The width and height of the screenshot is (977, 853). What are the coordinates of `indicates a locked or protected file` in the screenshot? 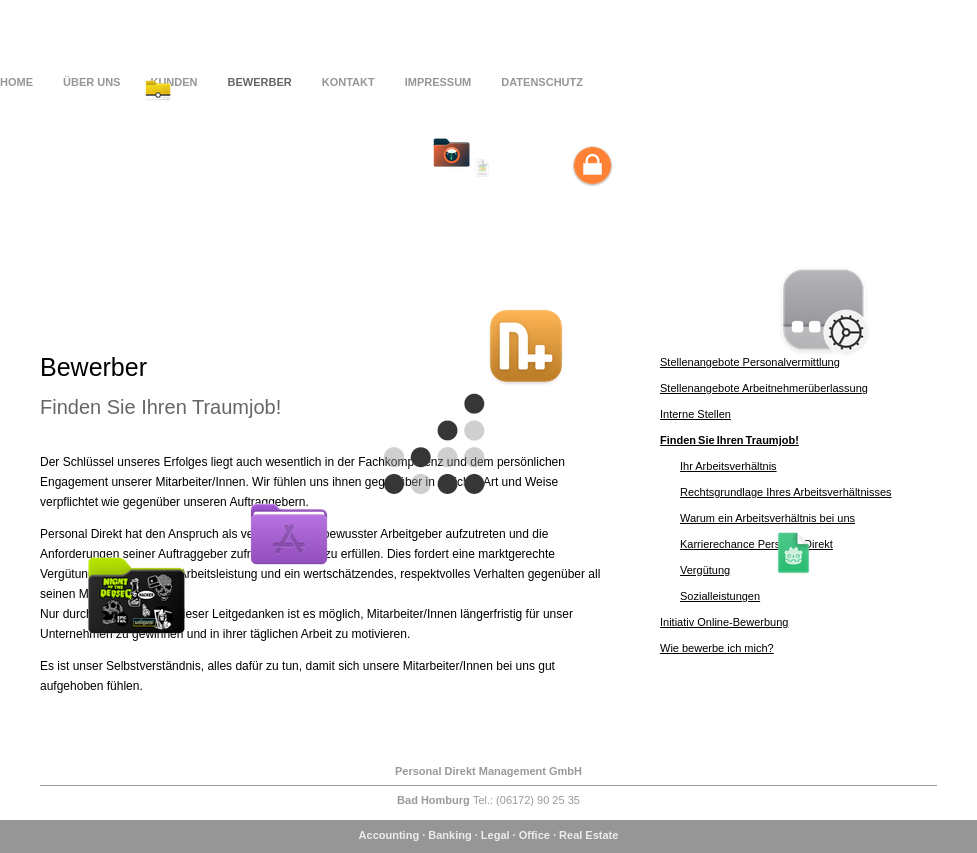 It's located at (592, 165).